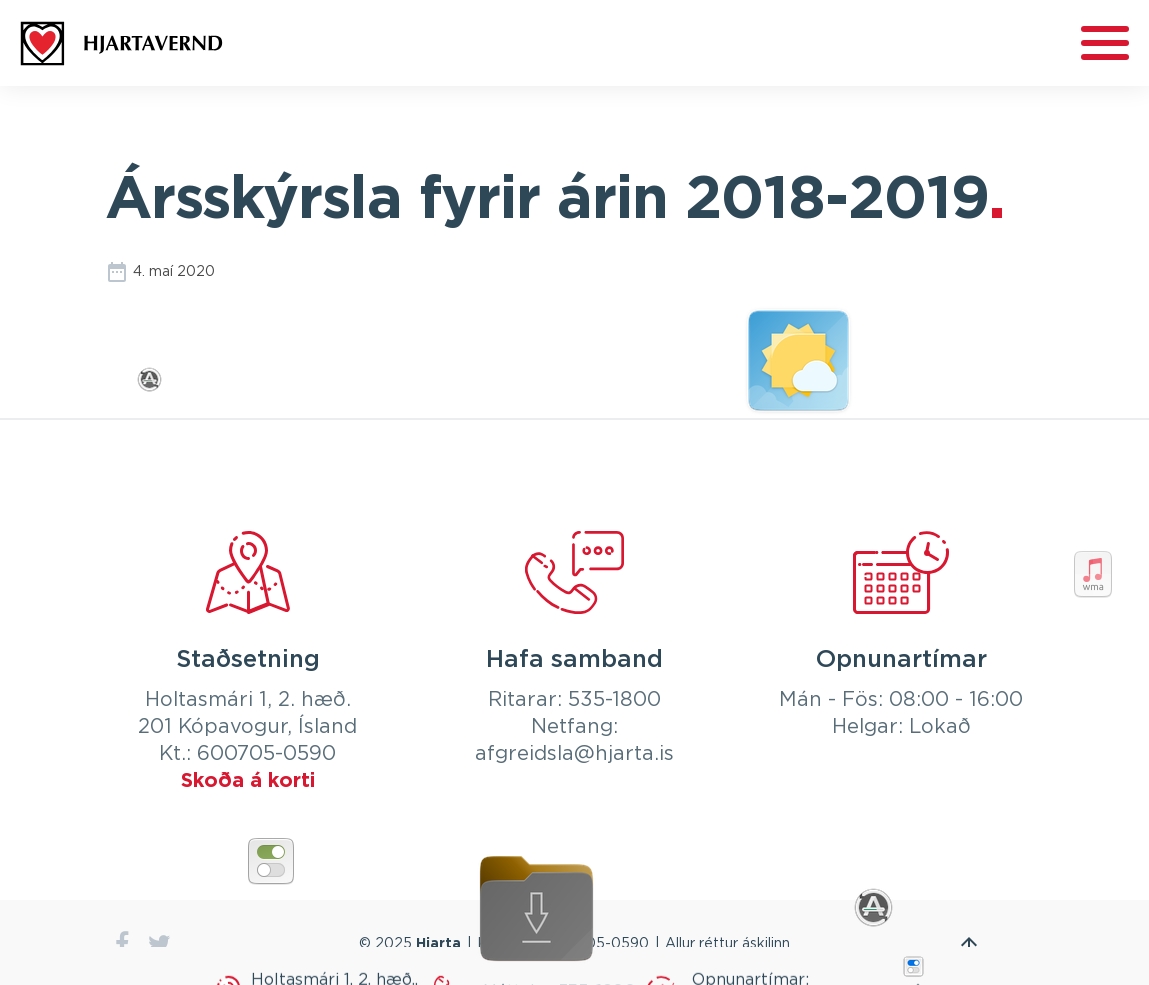 This screenshot has width=1149, height=985. I want to click on open gnome tweaks settings, so click(271, 861).